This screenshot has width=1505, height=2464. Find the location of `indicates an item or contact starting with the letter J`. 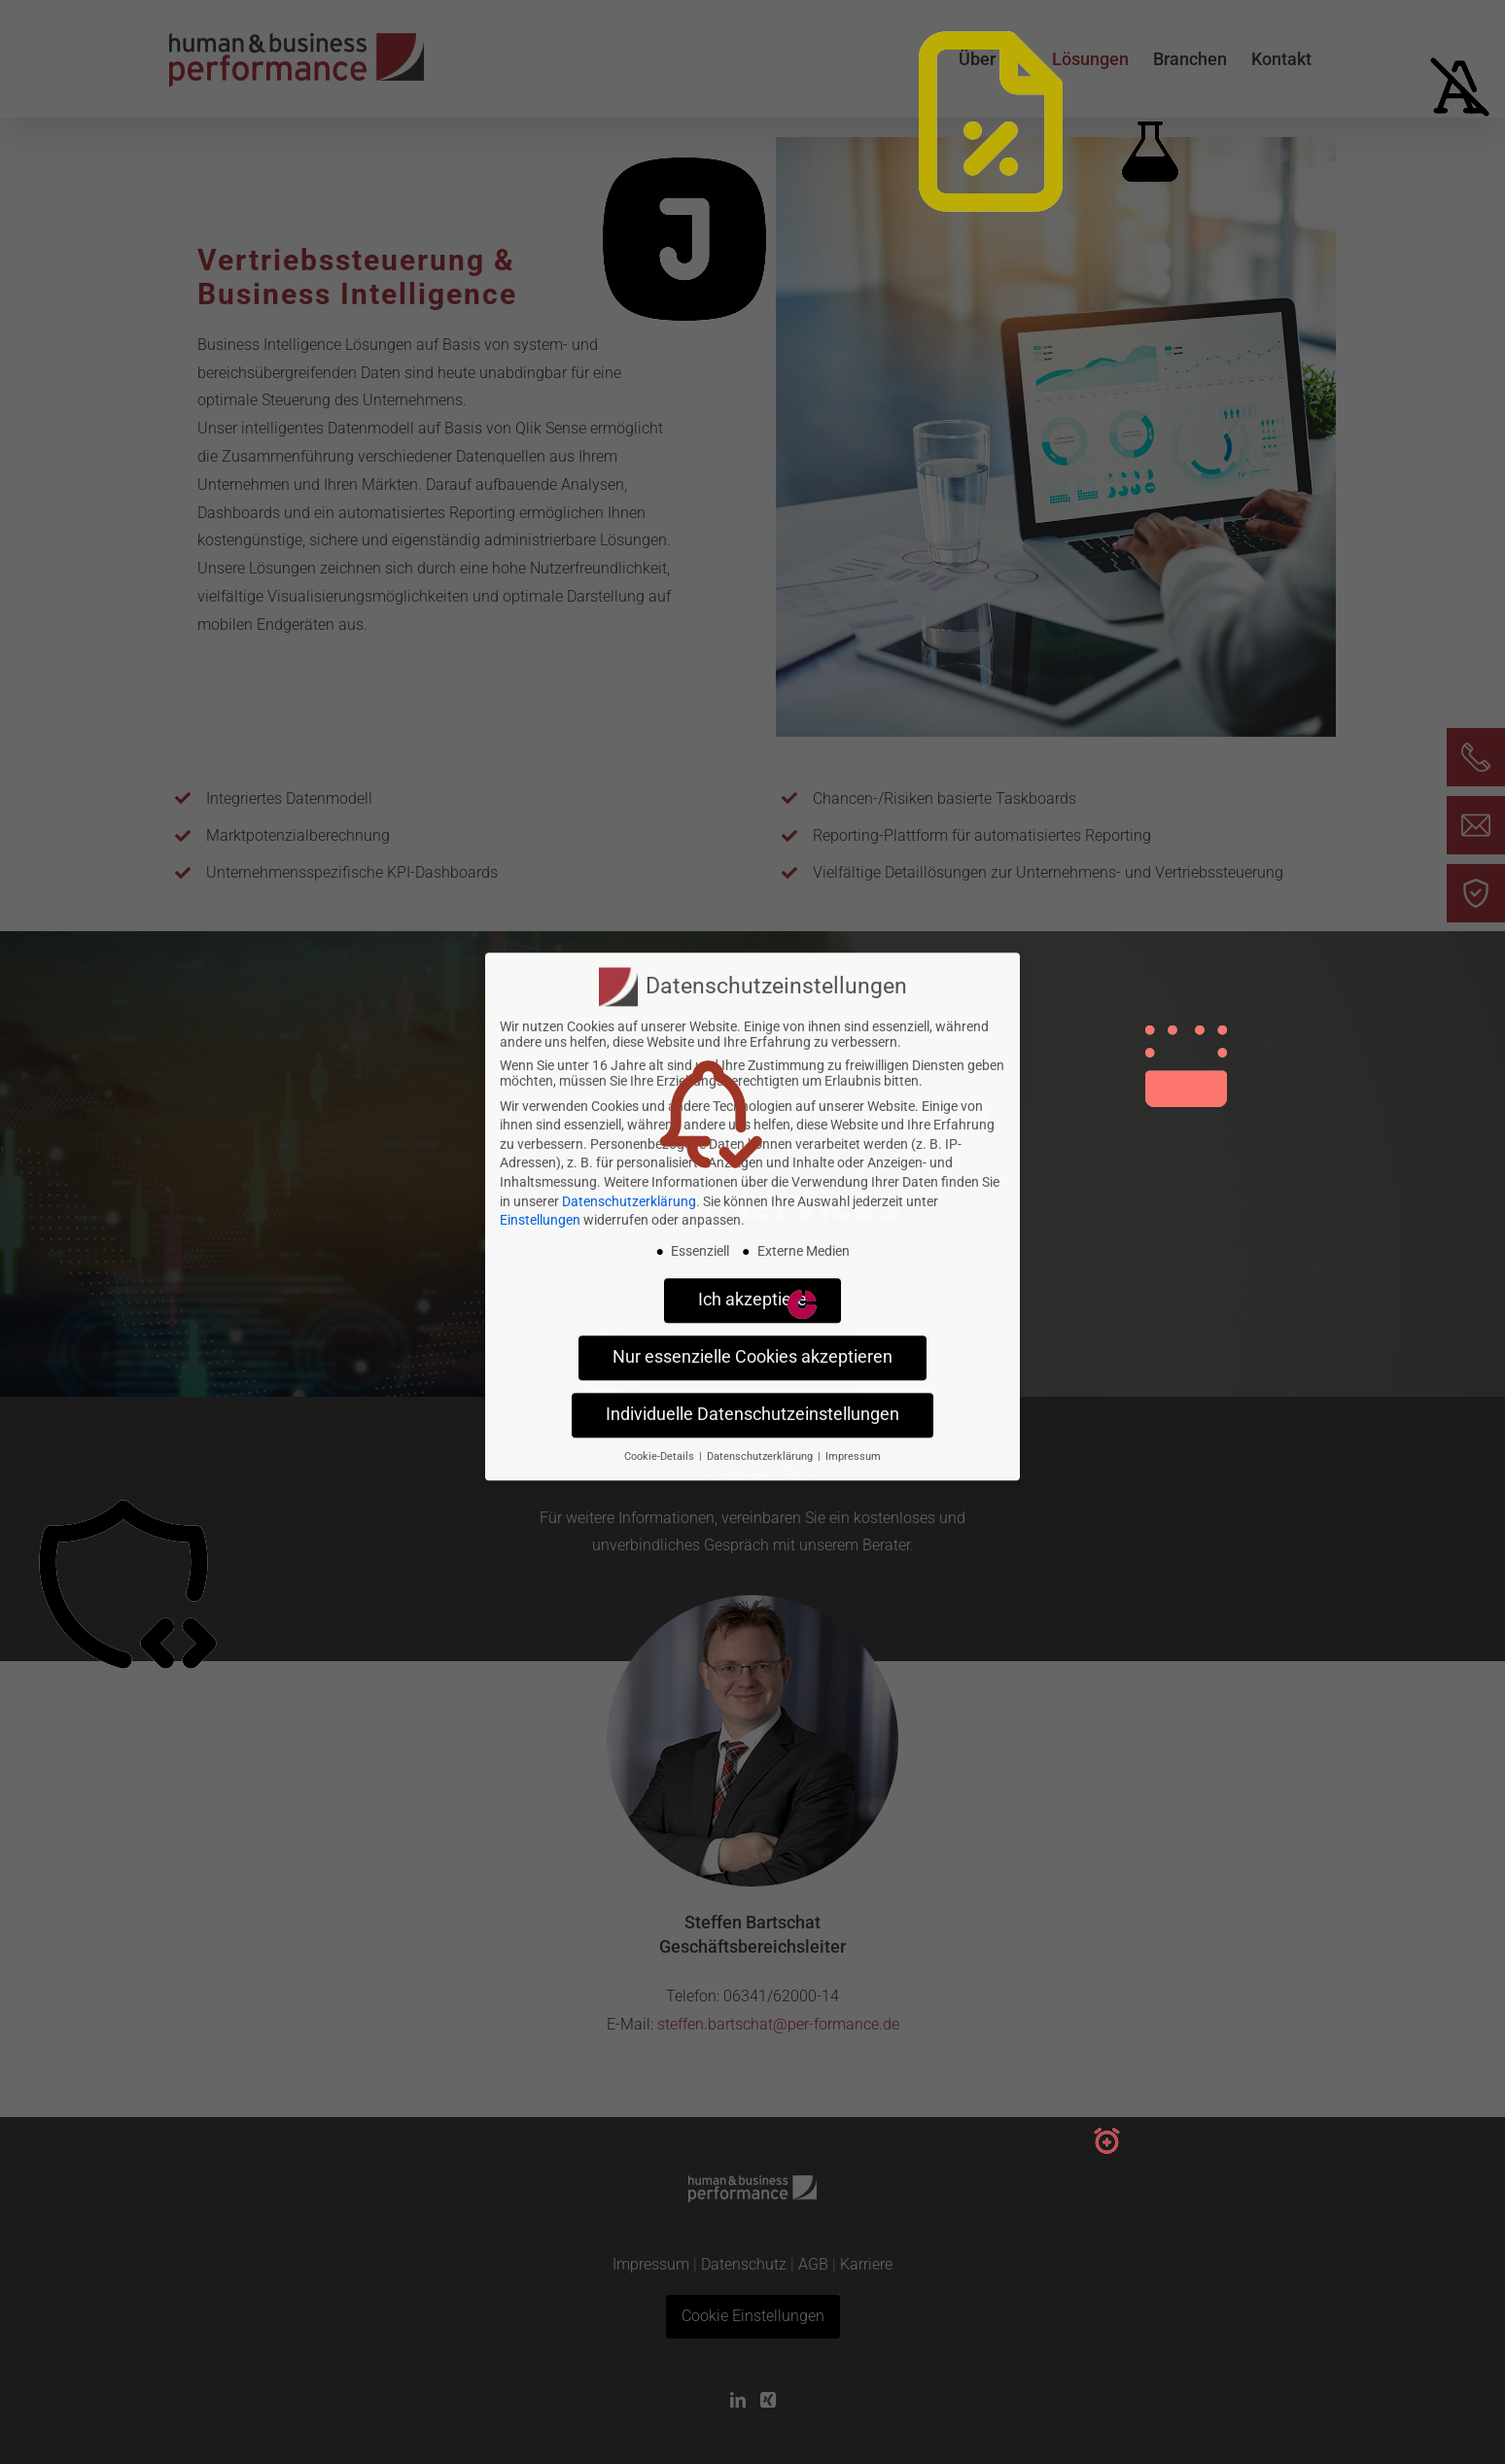

indicates an item or contact starting with the letter J is located at coordinates (684, 239).